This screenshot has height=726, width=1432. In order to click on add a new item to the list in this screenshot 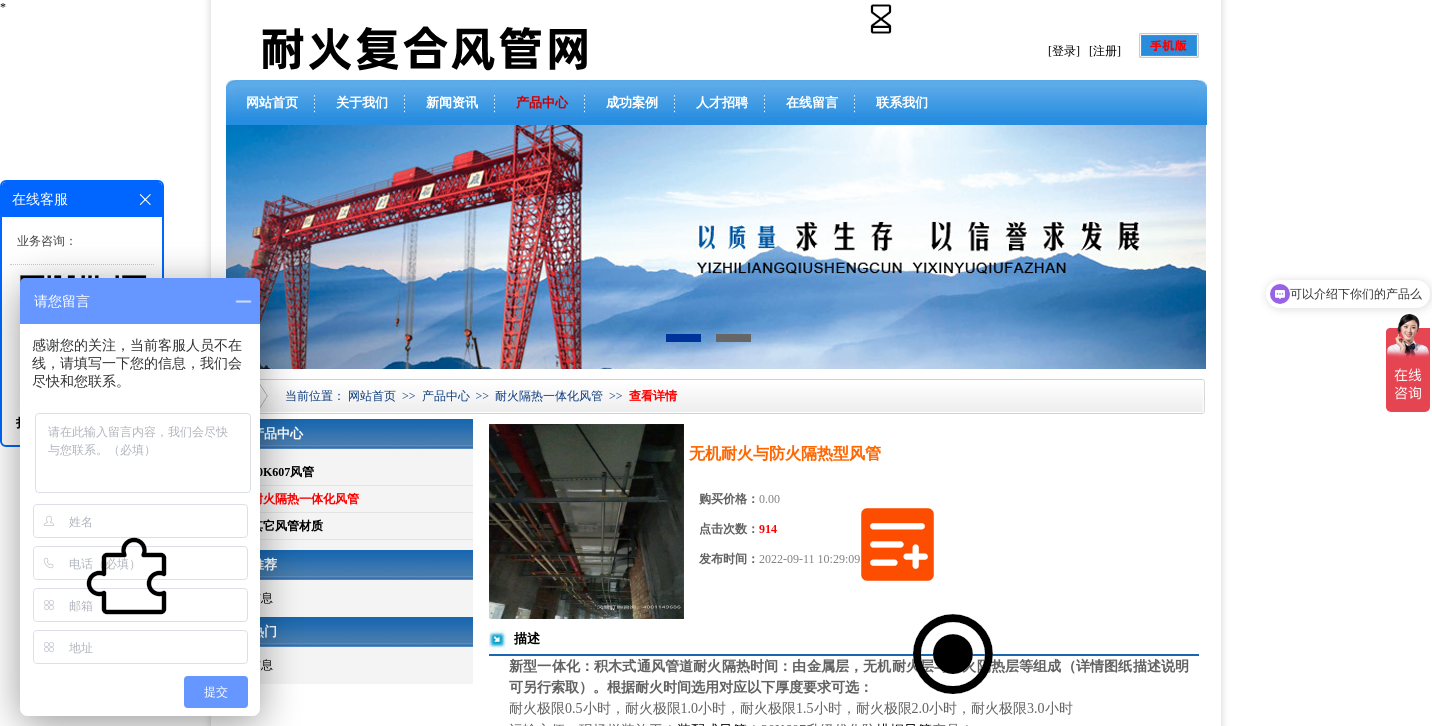, I will do `click(897, 544)`.